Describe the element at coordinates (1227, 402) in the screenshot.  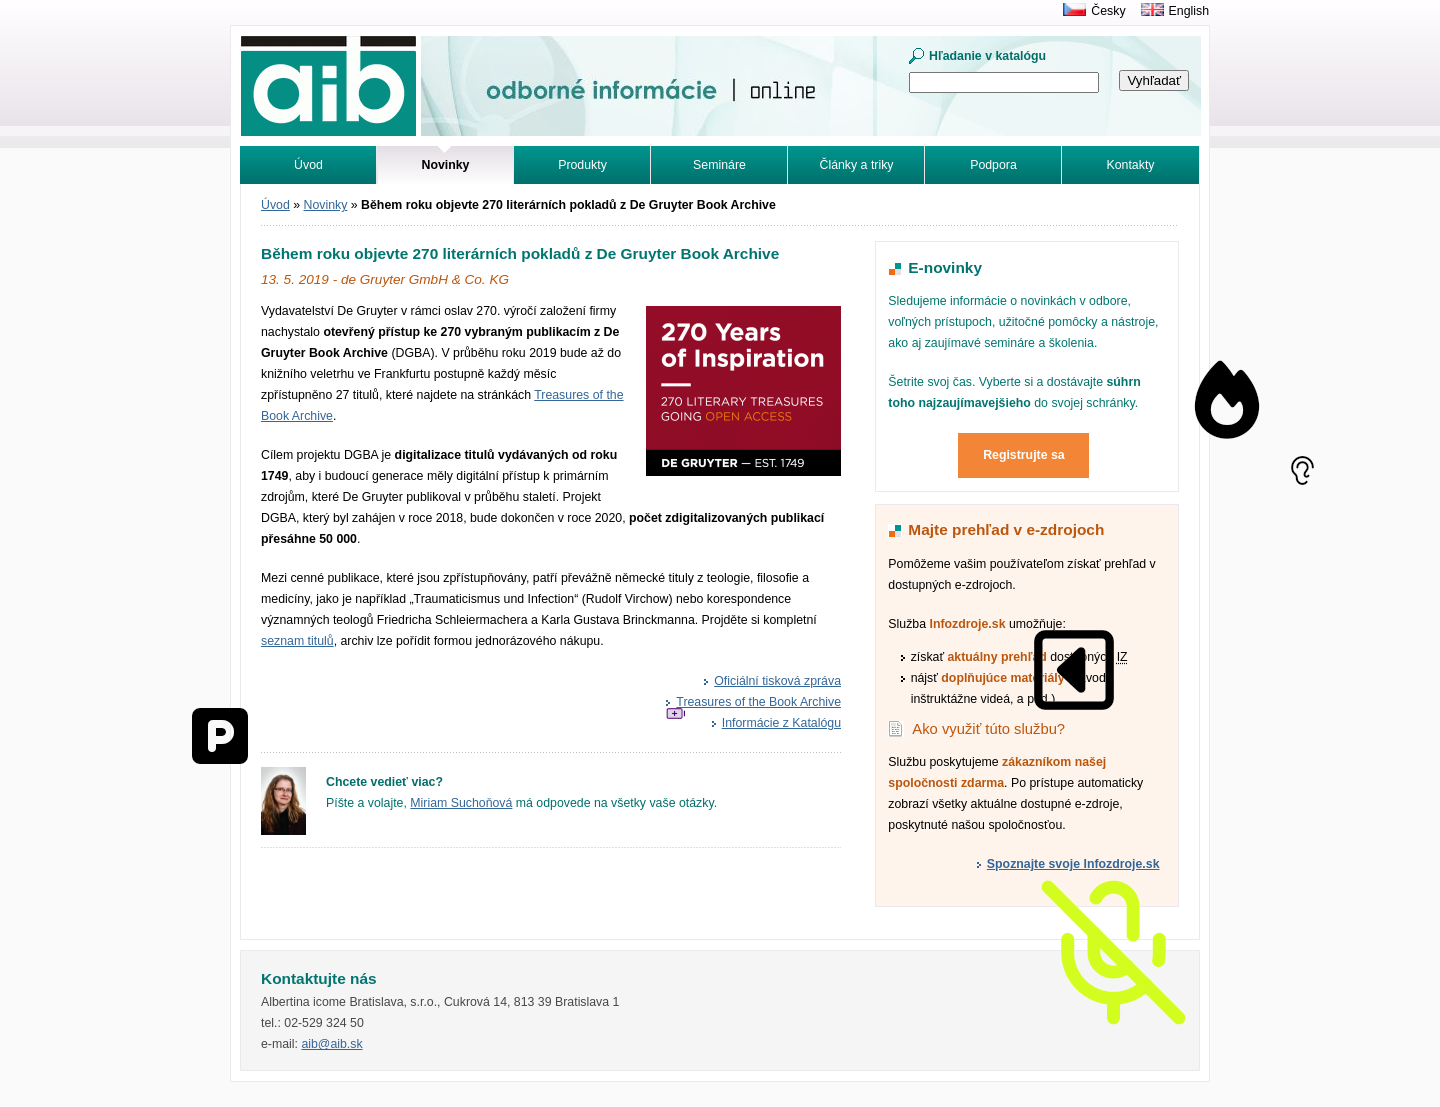
I see `indicates trending or popular content` at that location.